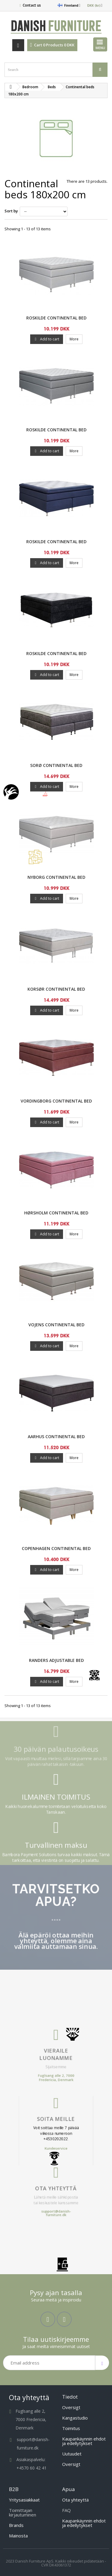  I want to click on select nun character or avatar, so click(94, 1675).